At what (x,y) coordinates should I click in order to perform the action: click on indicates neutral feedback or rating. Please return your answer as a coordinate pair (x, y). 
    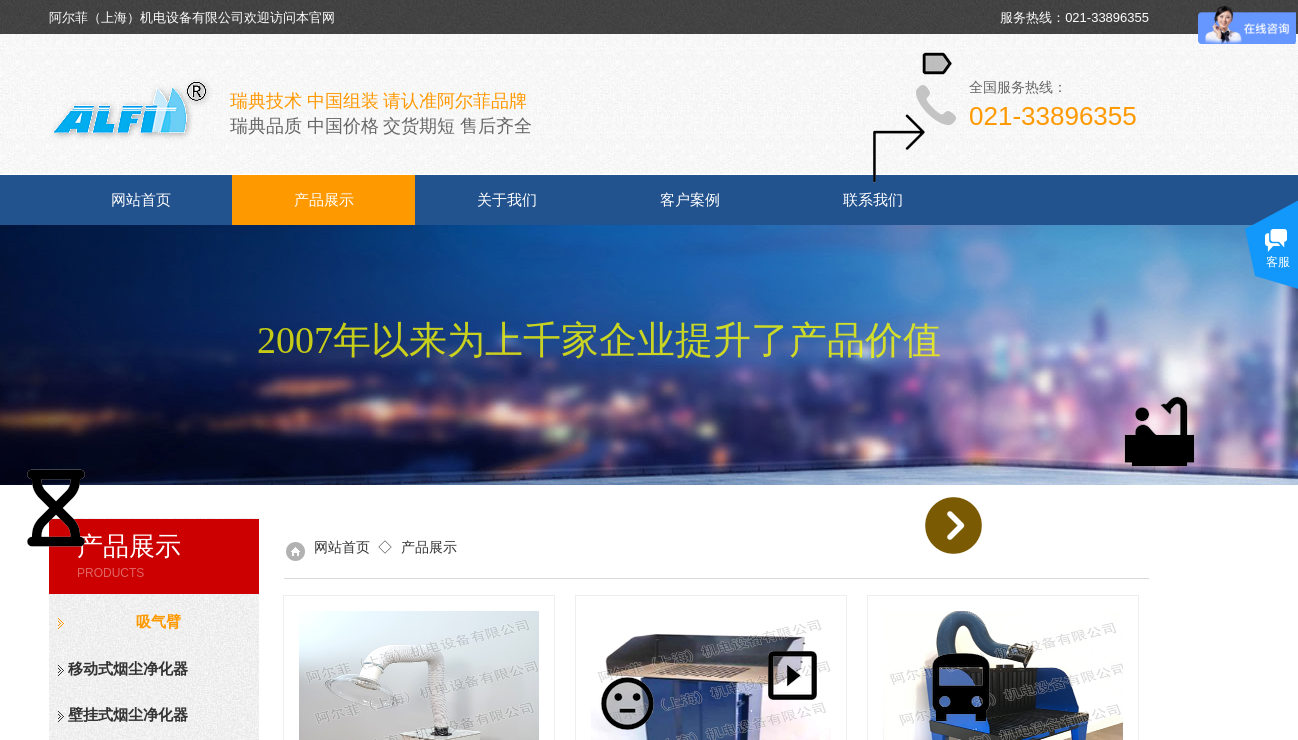
    Looking at the image, I should click on (627, 703).